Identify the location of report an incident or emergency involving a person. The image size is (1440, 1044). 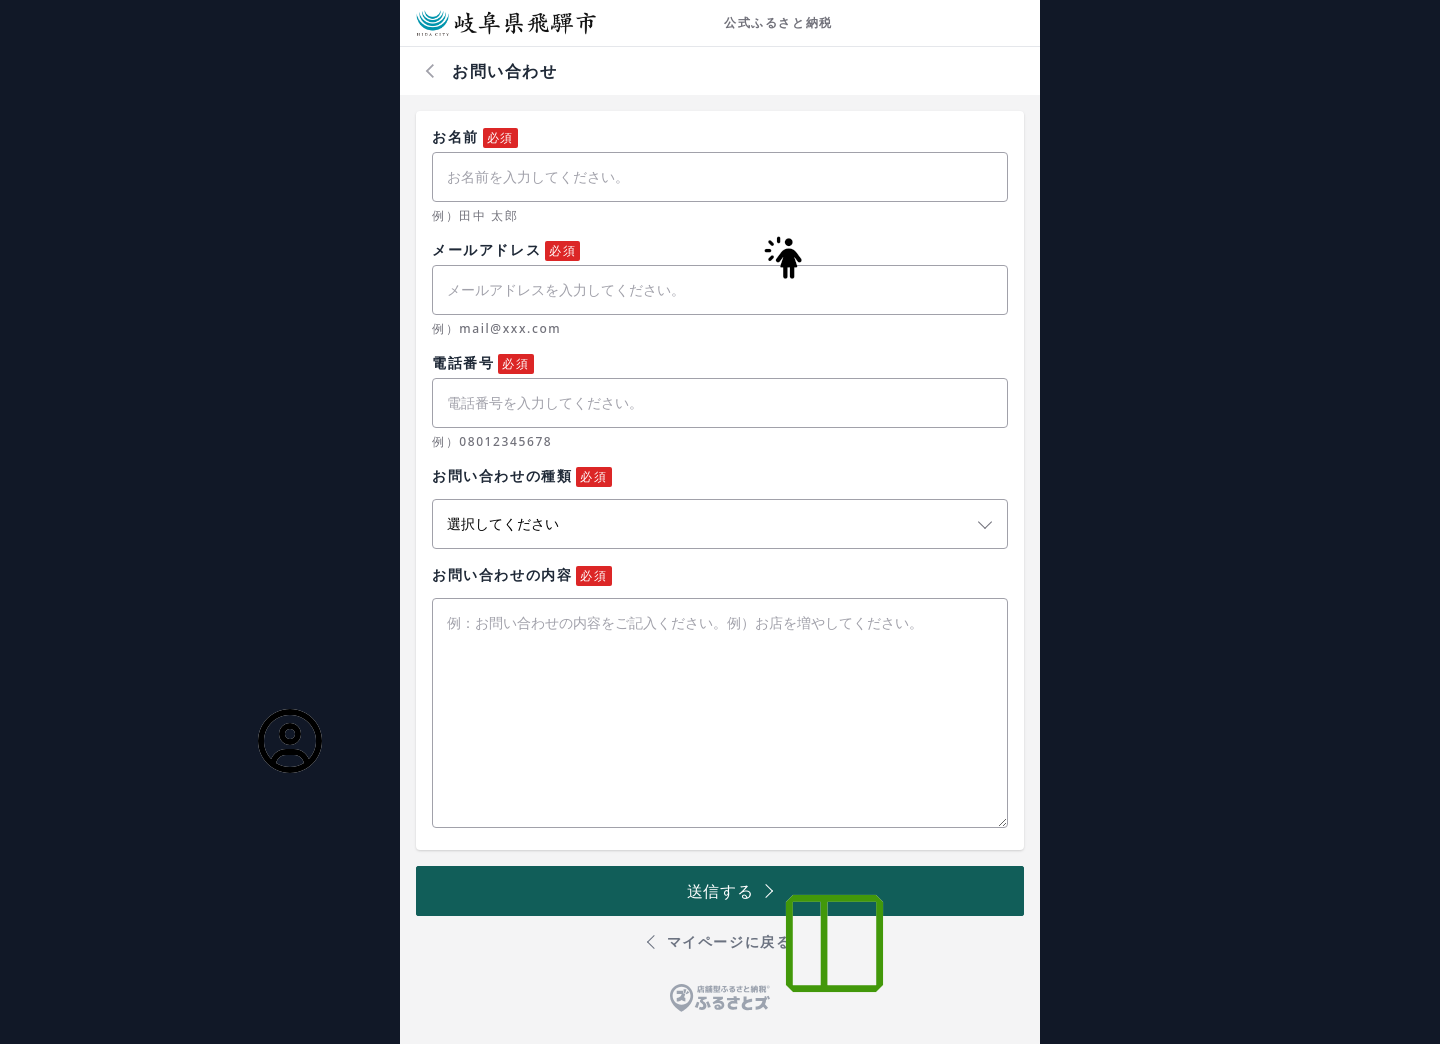
(786, 258).